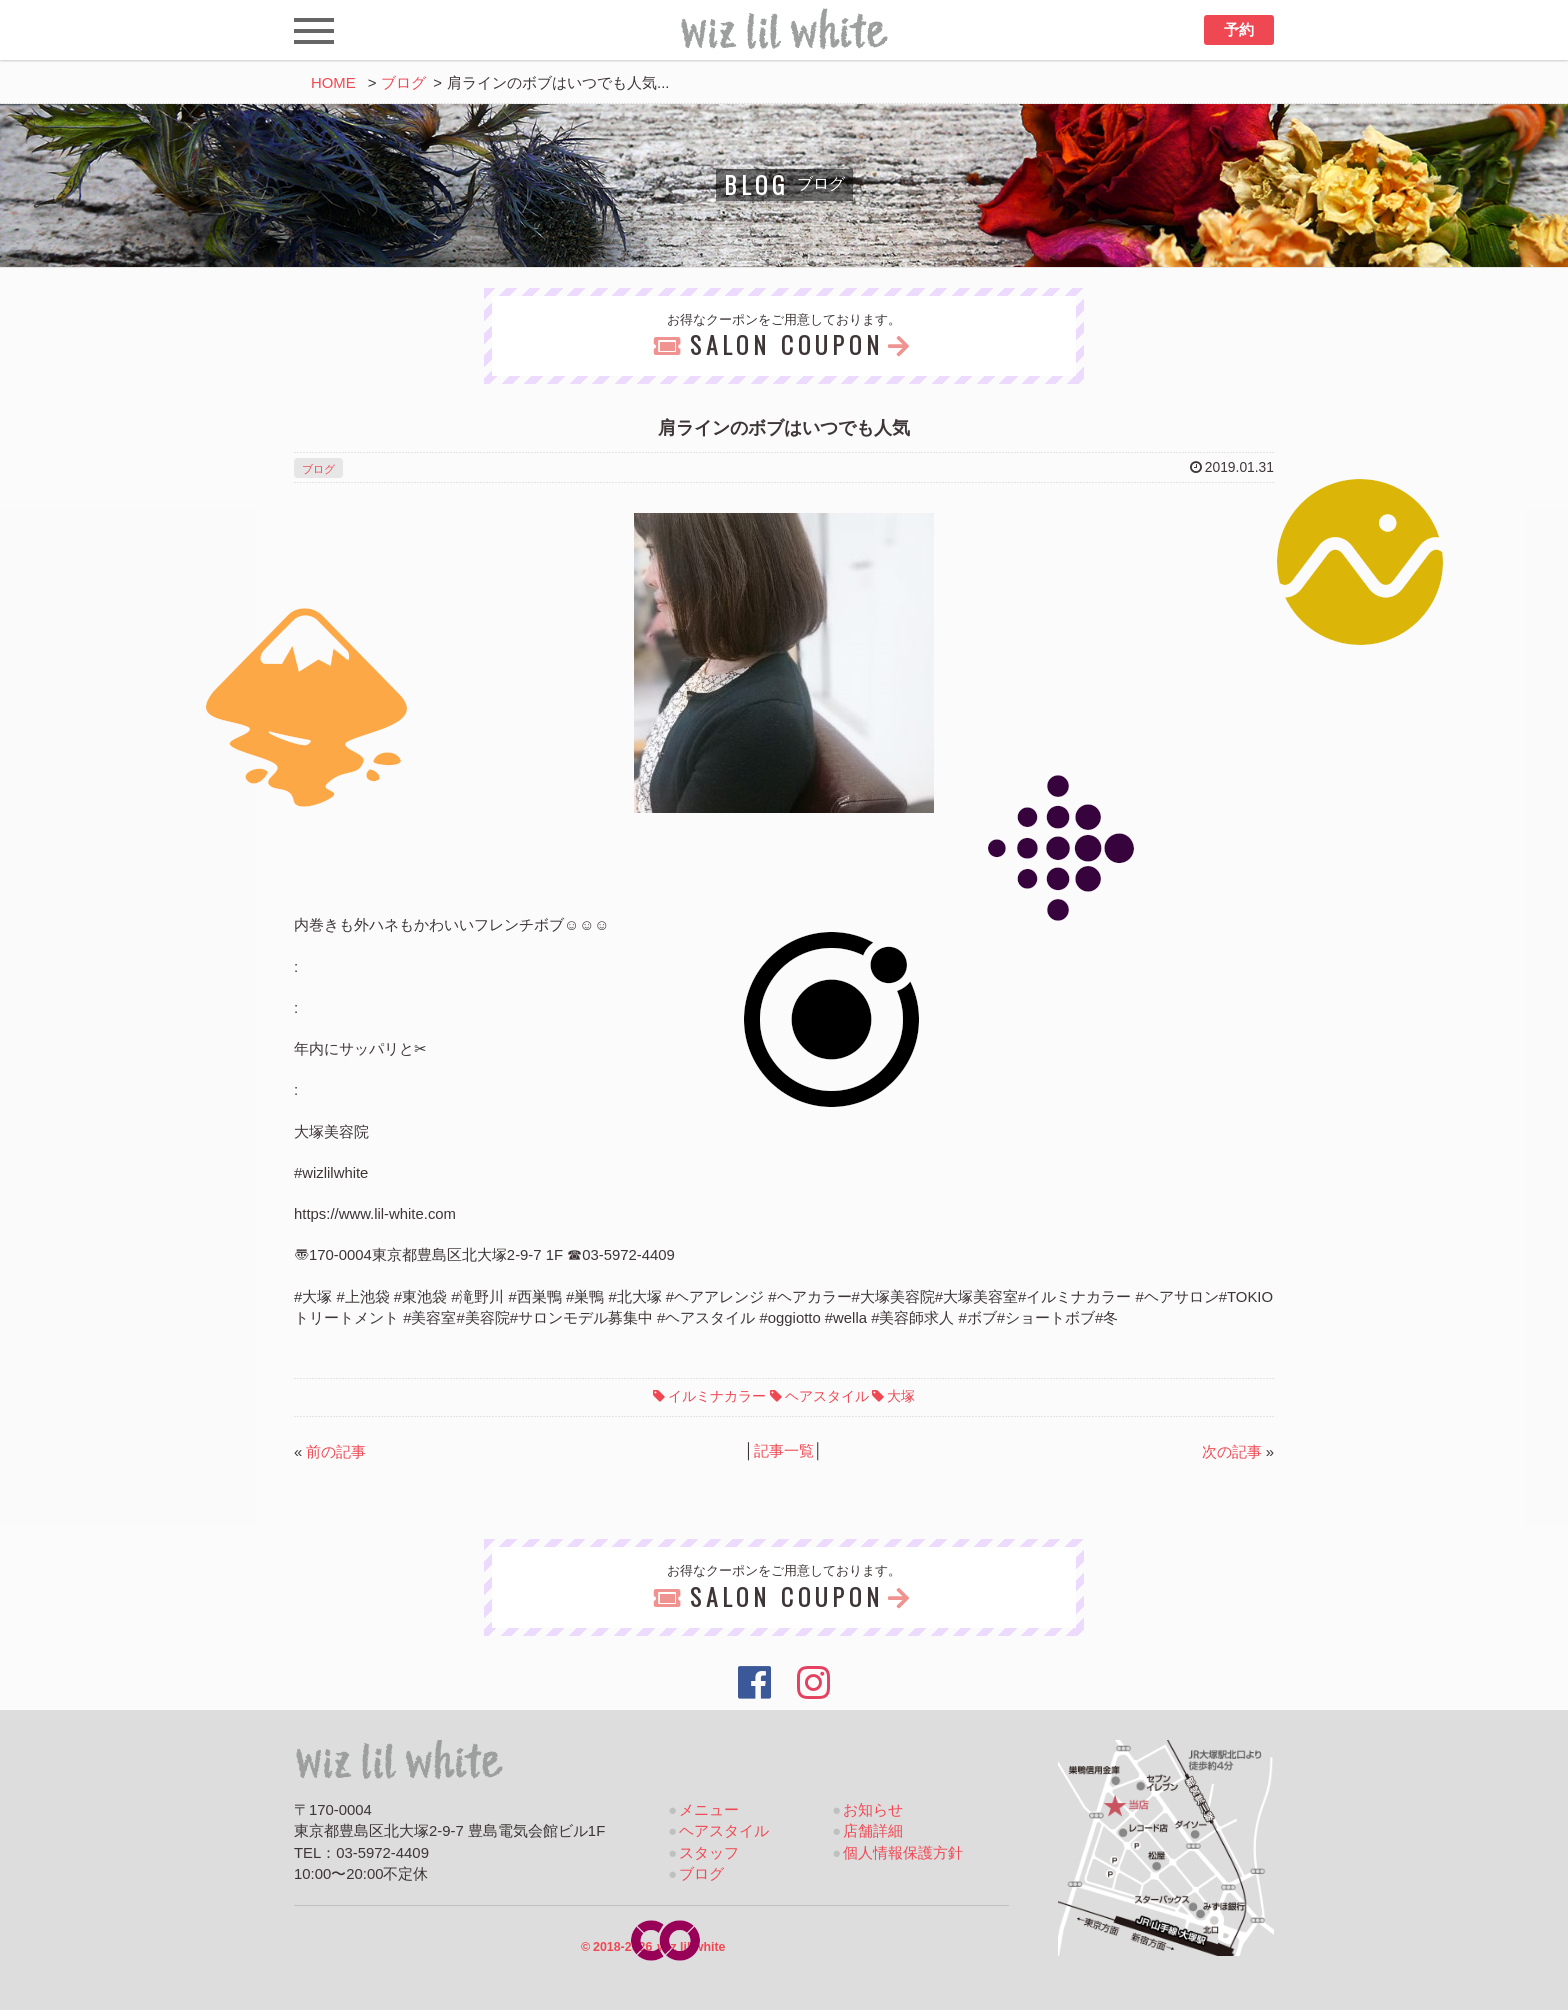 The image size is (1568, 2010). What do you see at coordinates (831, 1019) in the screenshot?
I see `ionic framework logo` at bounding box center [831, 1019].